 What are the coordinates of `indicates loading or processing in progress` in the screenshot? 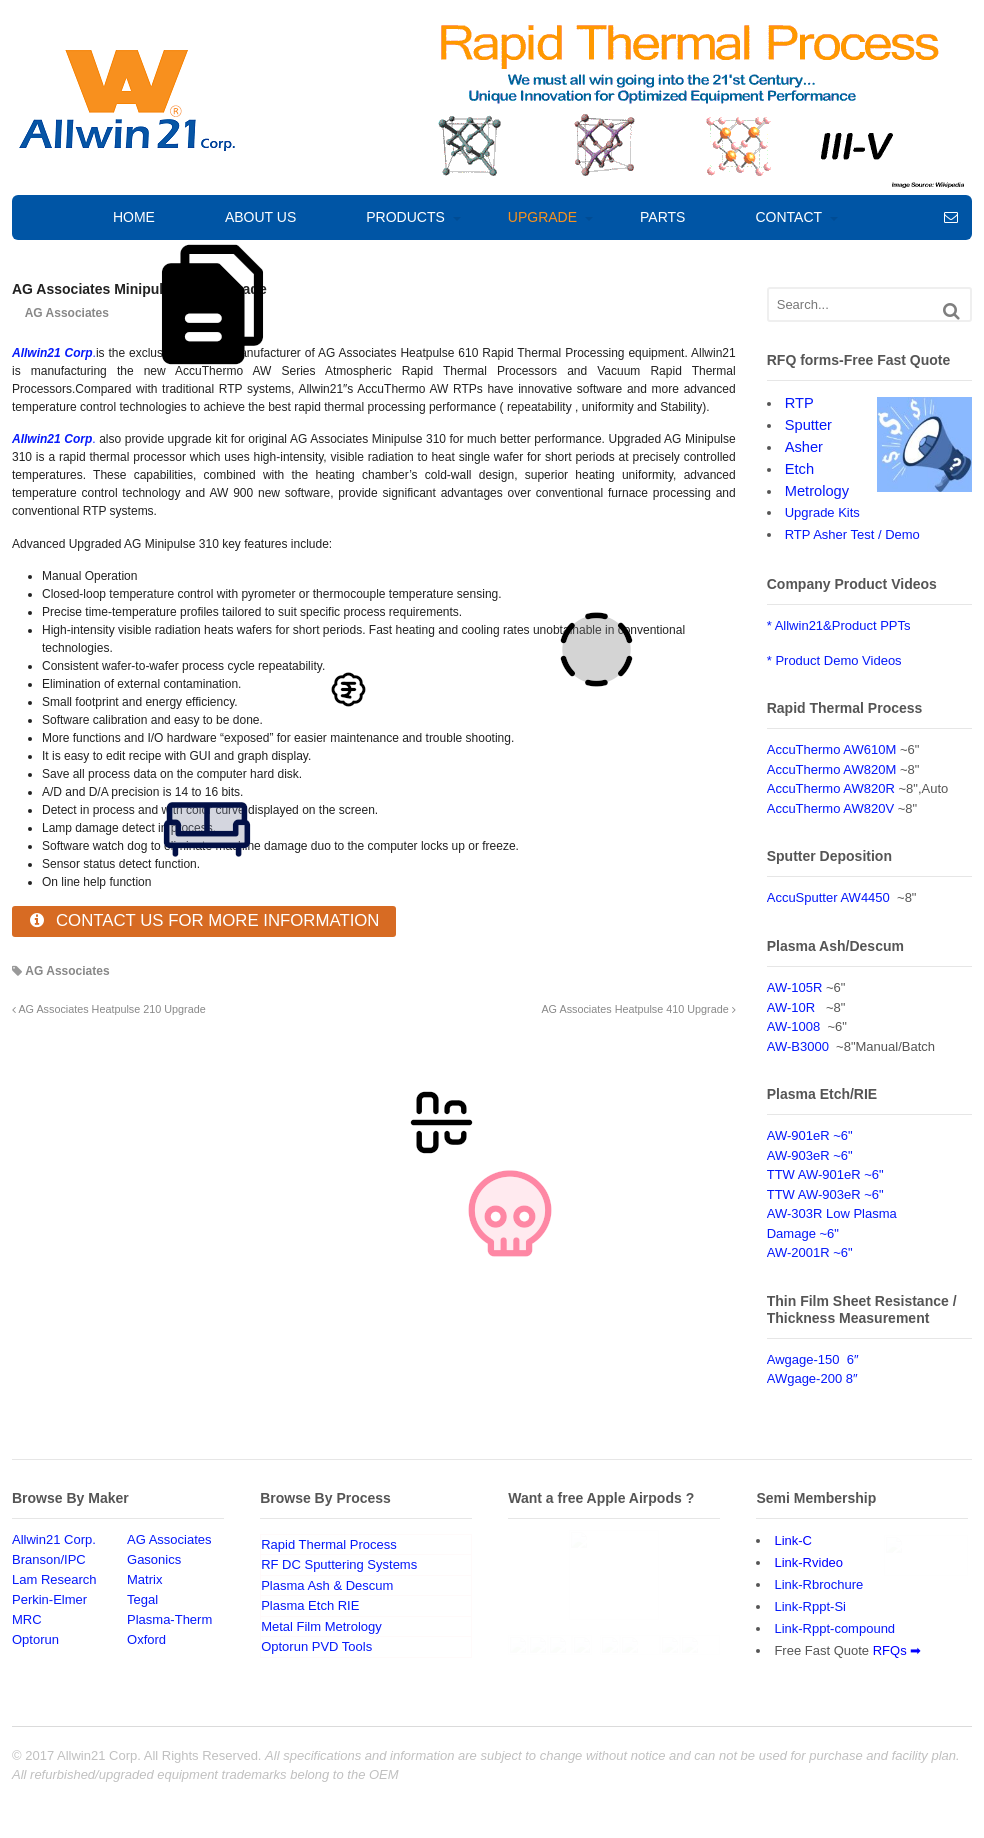 It's located at (596, 649).